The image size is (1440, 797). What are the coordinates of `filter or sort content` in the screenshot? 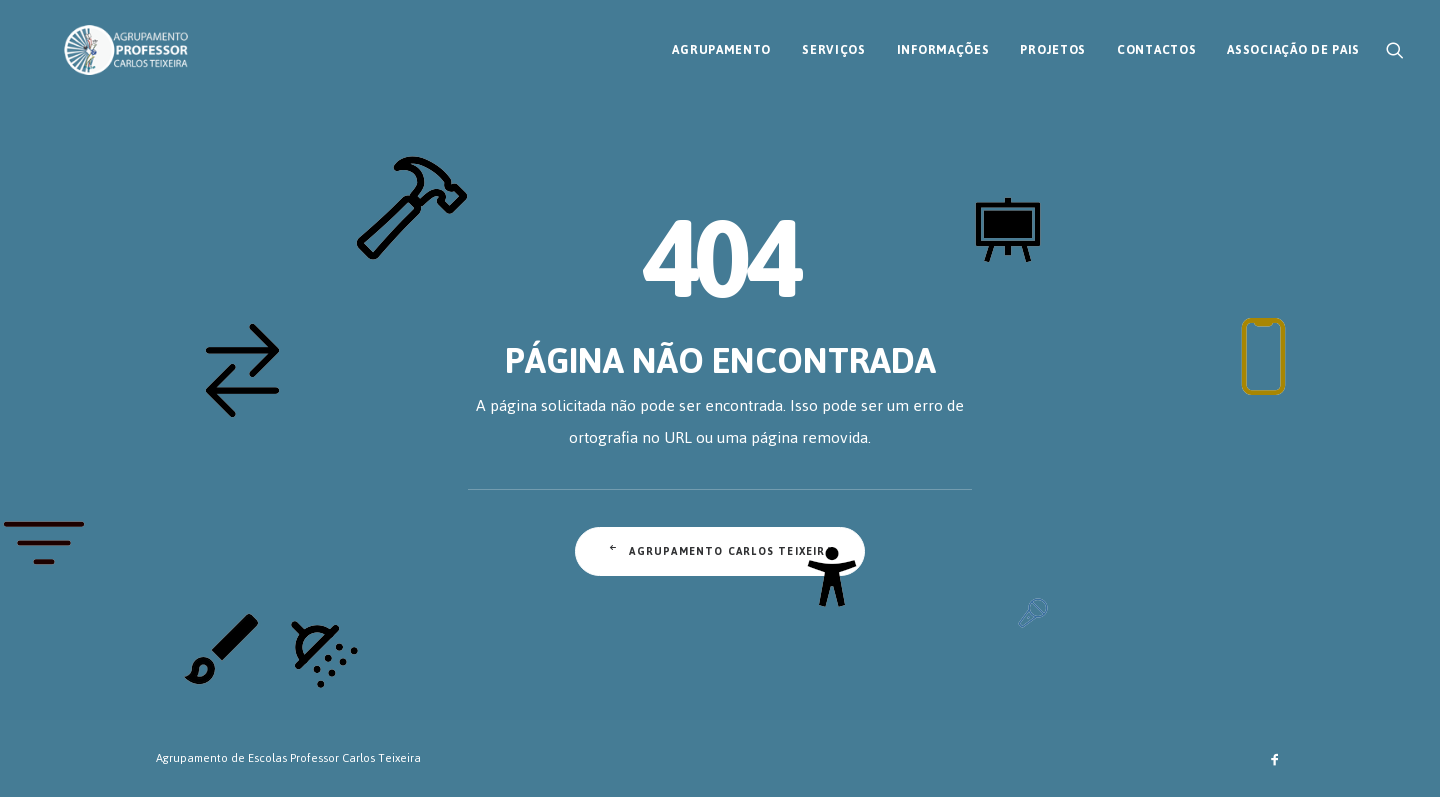 It's located at (44, 543).